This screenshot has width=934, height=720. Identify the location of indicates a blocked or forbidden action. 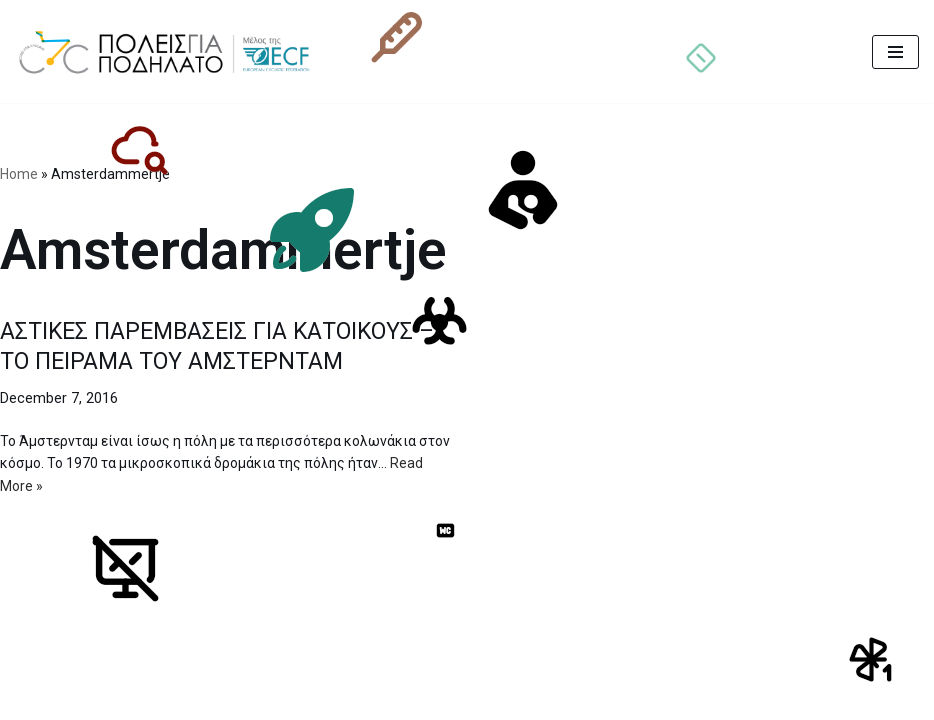
(701, 58).